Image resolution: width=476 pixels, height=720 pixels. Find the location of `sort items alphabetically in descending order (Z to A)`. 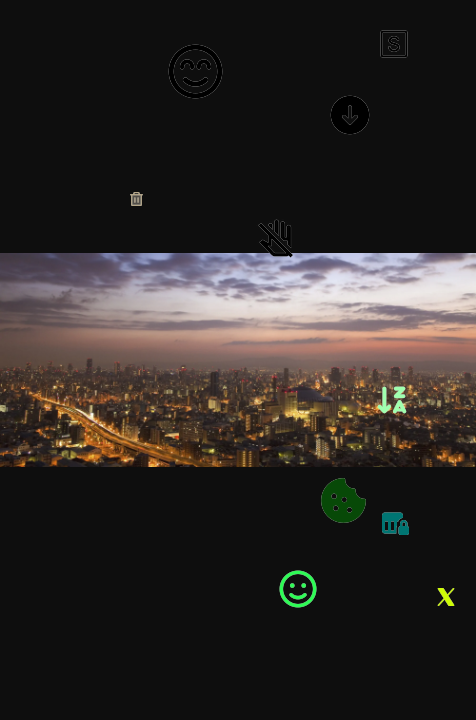

sort items alphabetically in descending order (Z to A) is located at coordinates (392, 400).